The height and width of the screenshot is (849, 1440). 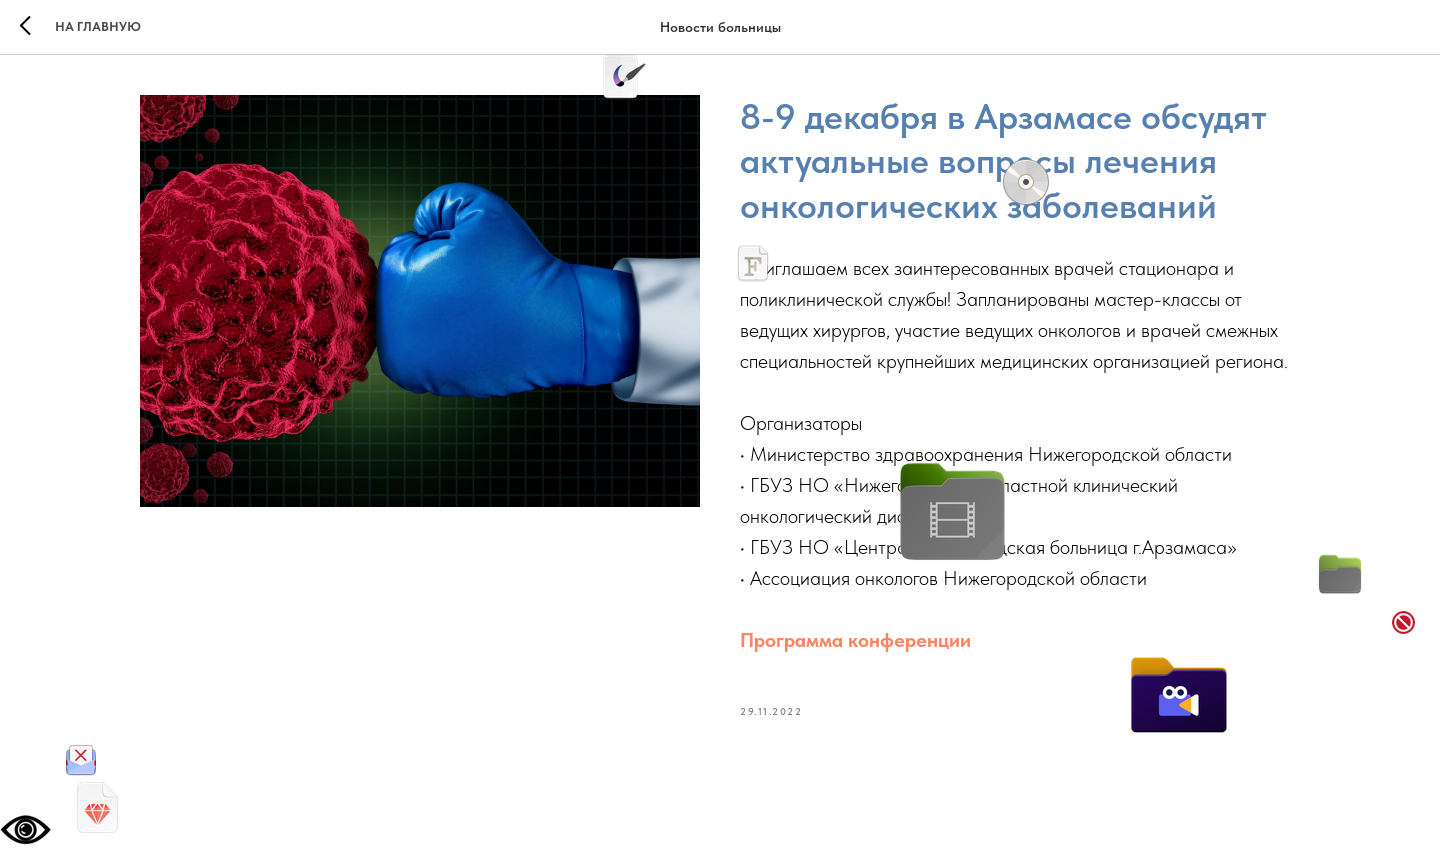 What do you see at coordinates (952, 511) in the screenshot?
I see `open your videos folder` at bounding box center [952, 511].